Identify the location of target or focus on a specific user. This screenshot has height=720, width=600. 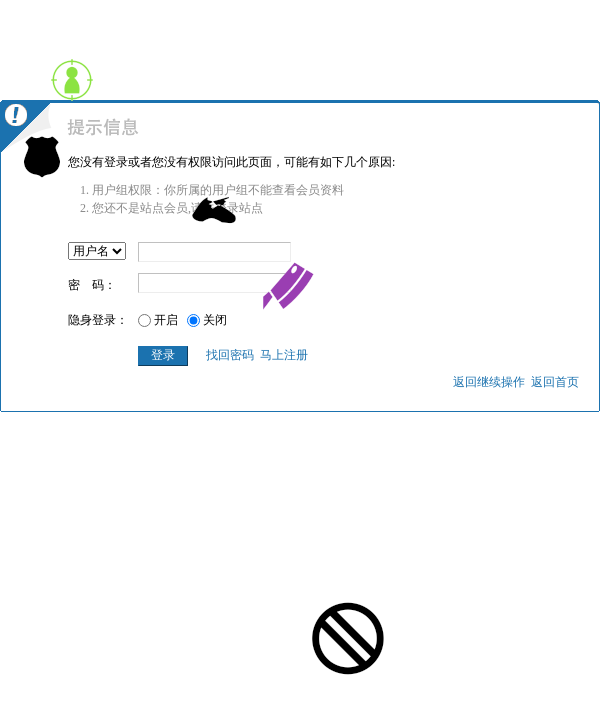
(72, 80).